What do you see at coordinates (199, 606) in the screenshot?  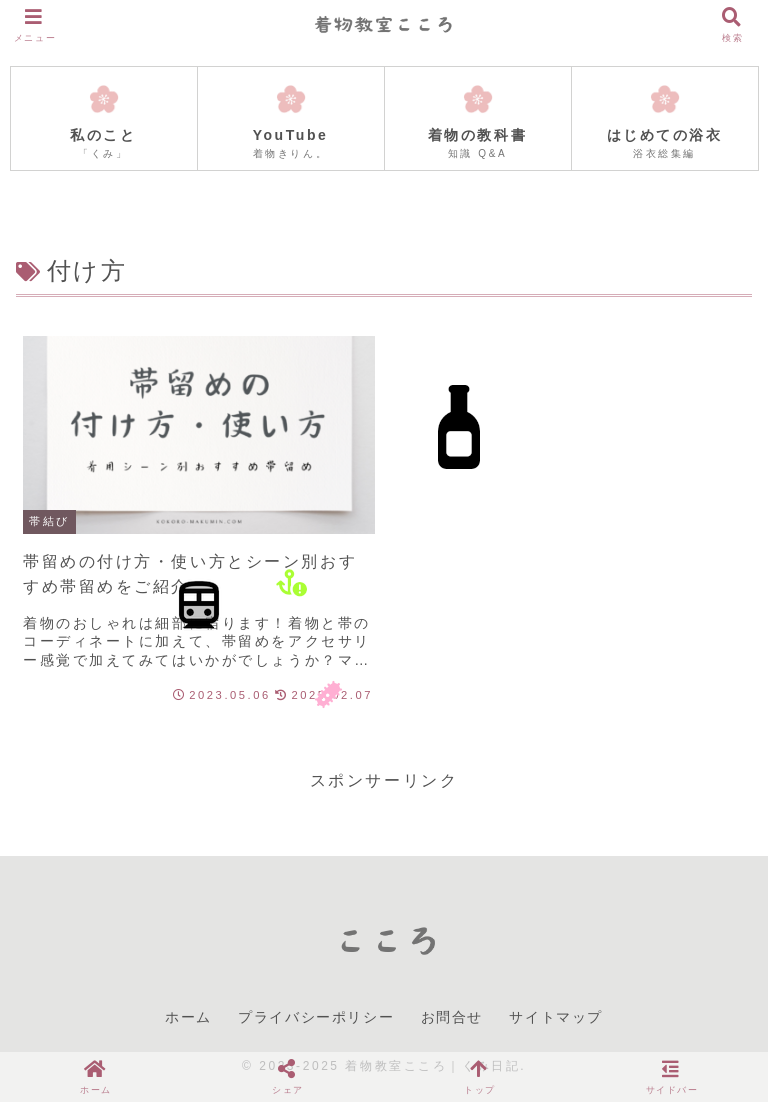 I see `get public transit directions` at bounding box center [199, 606].